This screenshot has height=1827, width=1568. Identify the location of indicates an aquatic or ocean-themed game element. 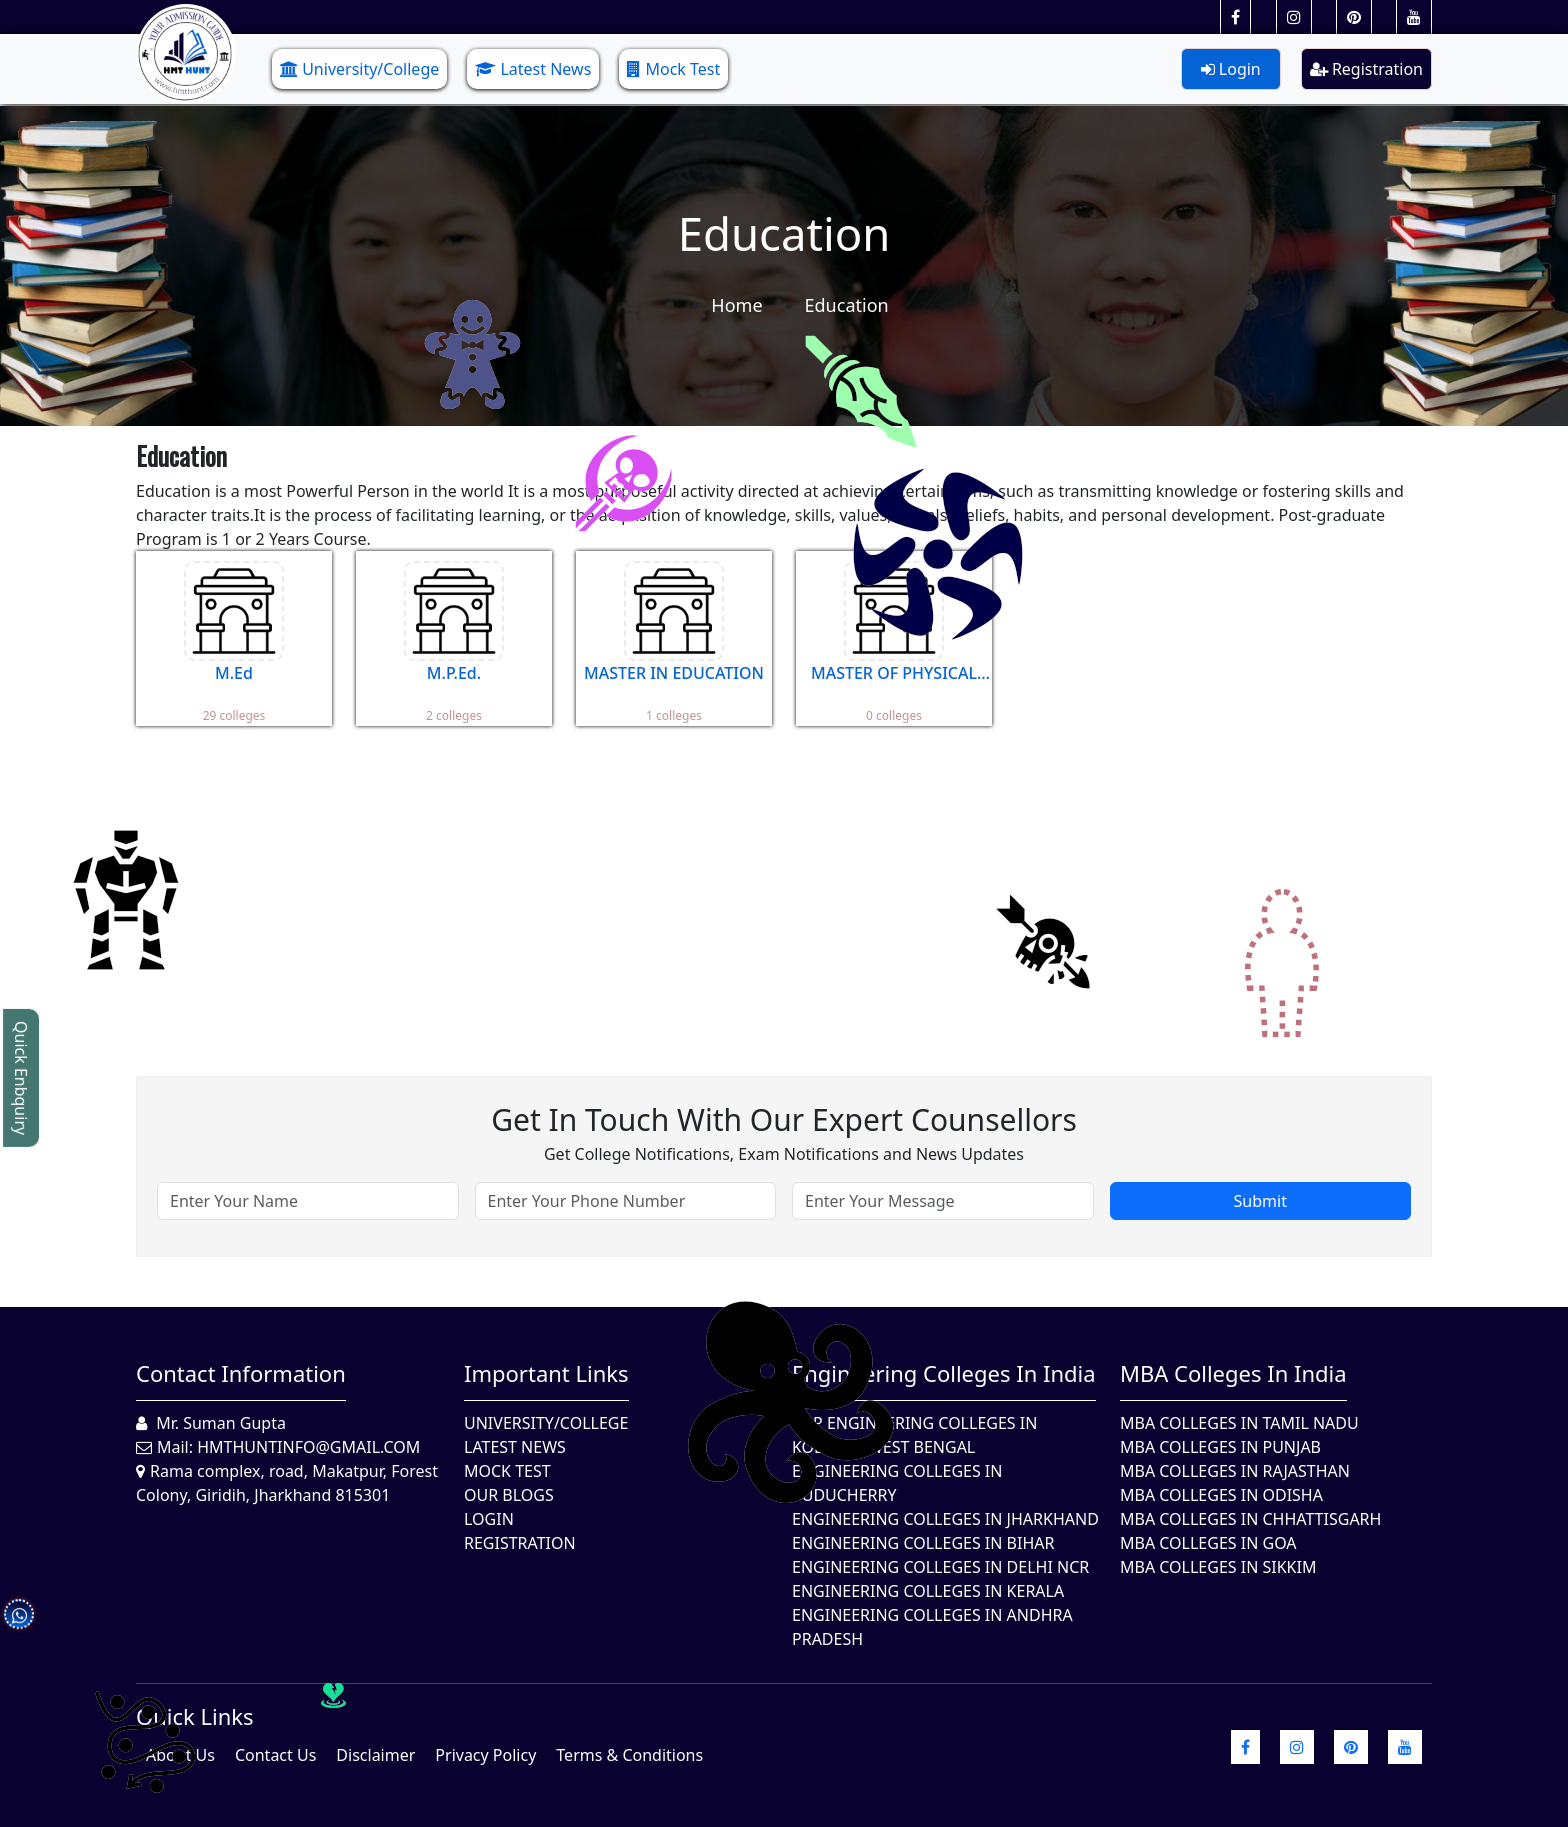
(790, 1401).